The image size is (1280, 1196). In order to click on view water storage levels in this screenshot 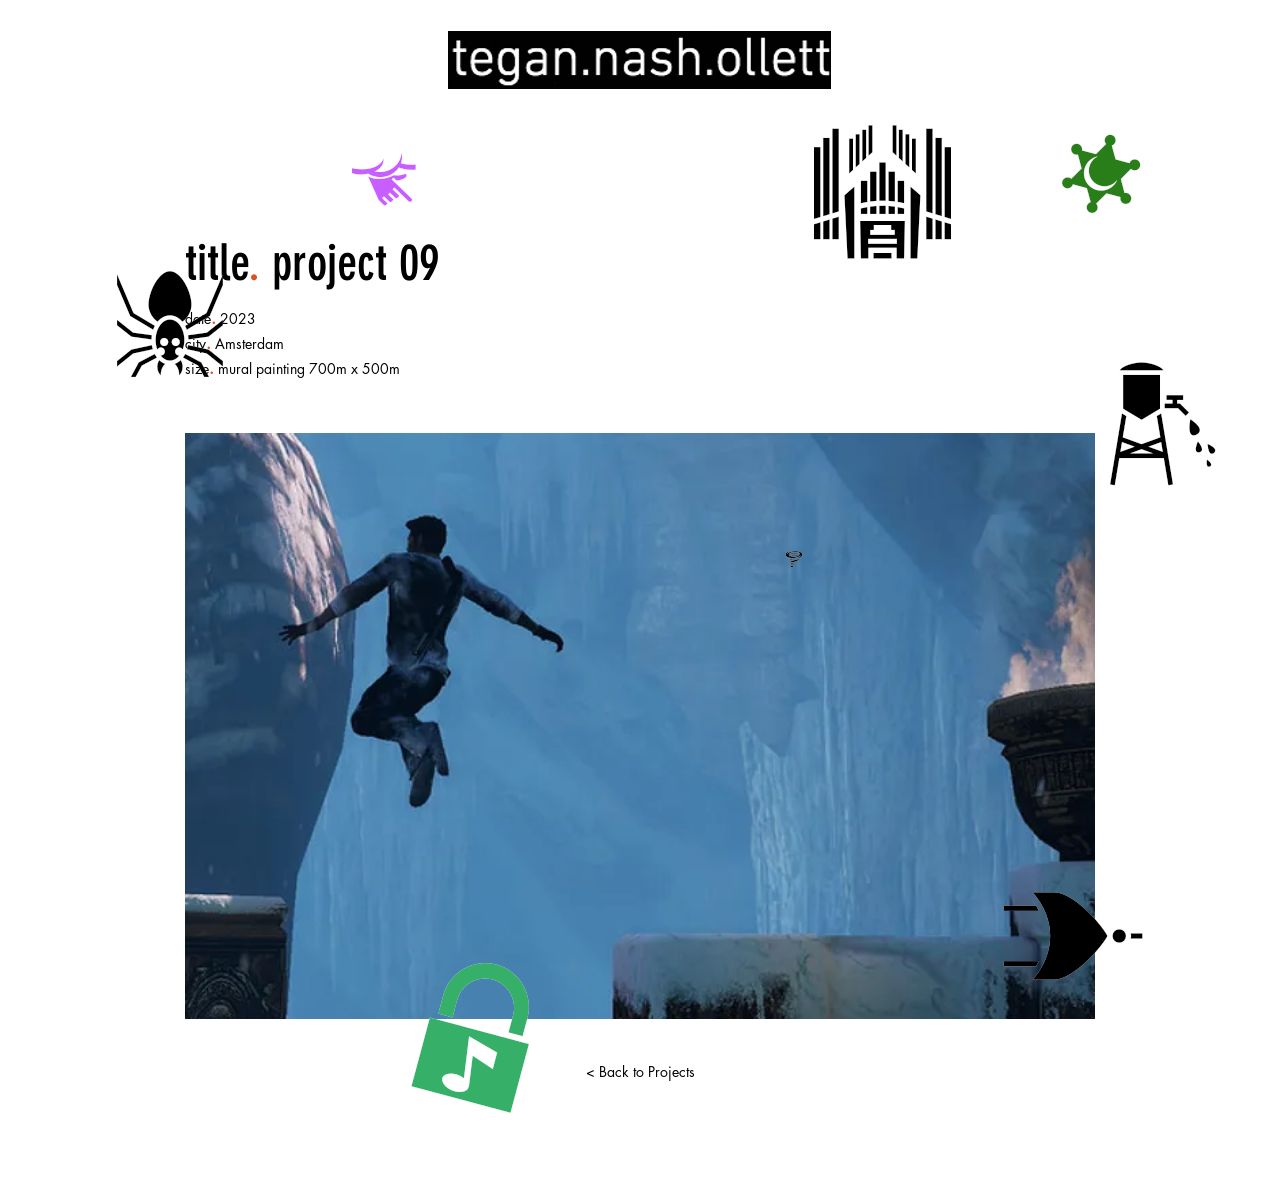, I will do `click(1166, 422)`.